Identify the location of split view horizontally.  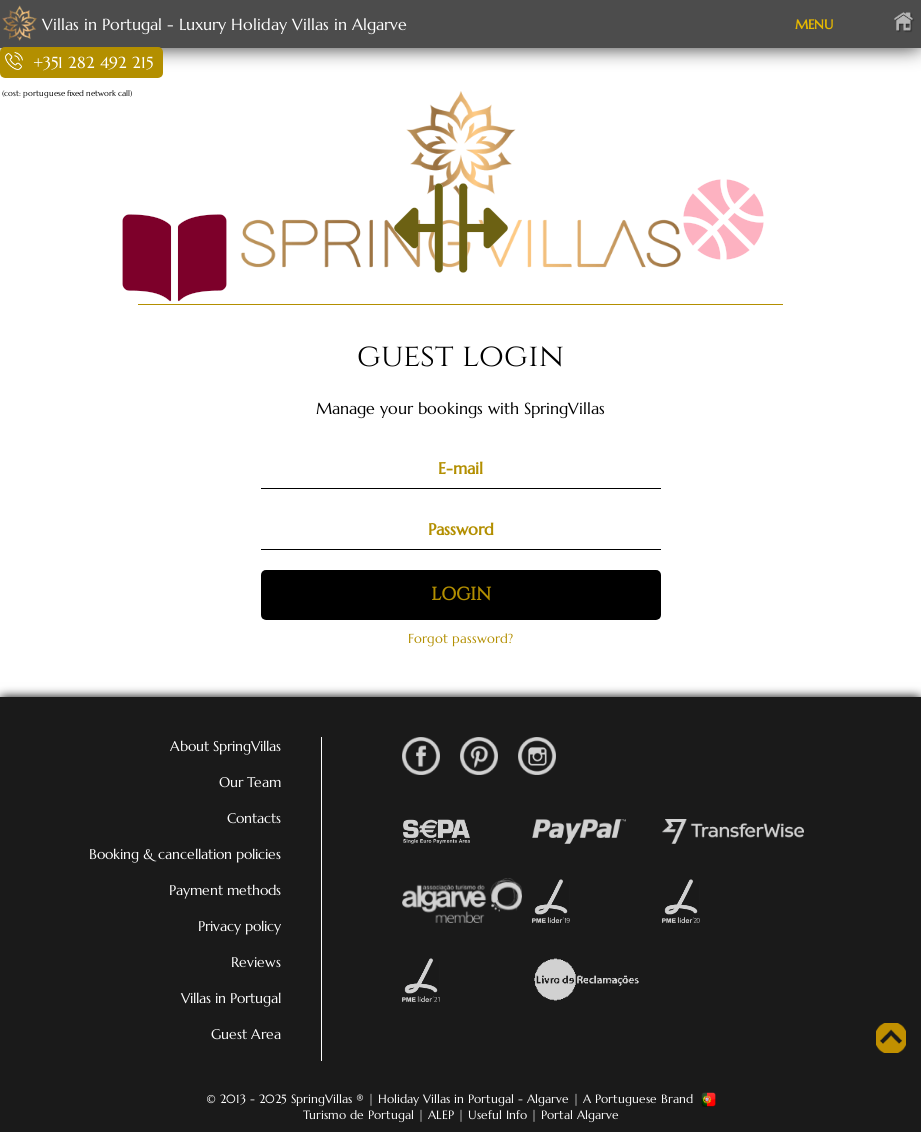
(451, 228).